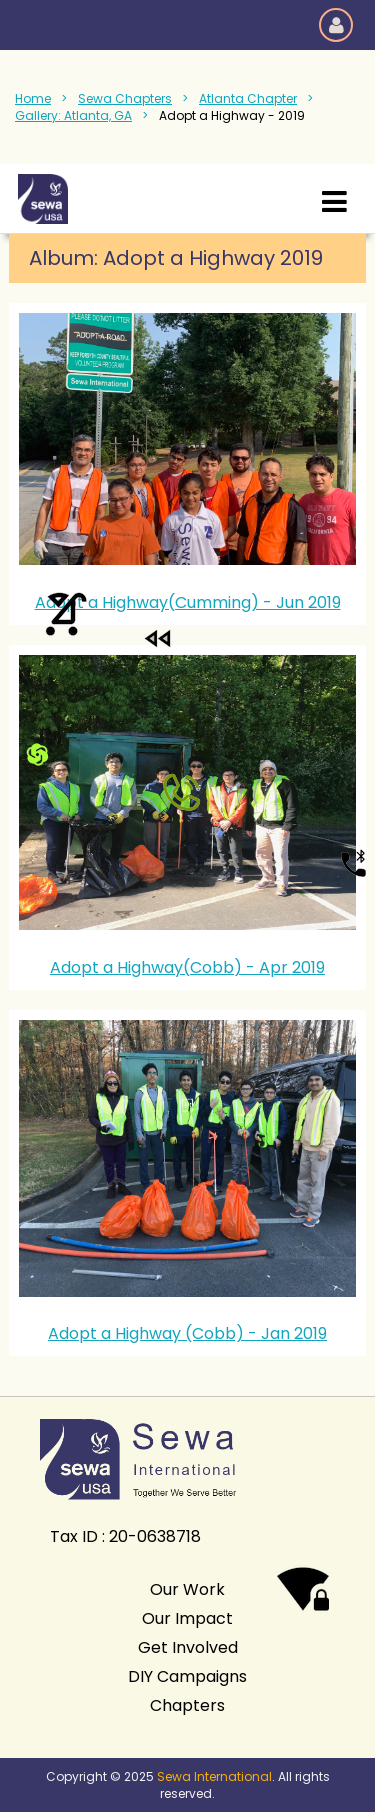  What do you see at coordinates (64, 613) in the screenshot?
I see `indicates stroller-friendly or family amenities available` at bounding box center [64, 613].